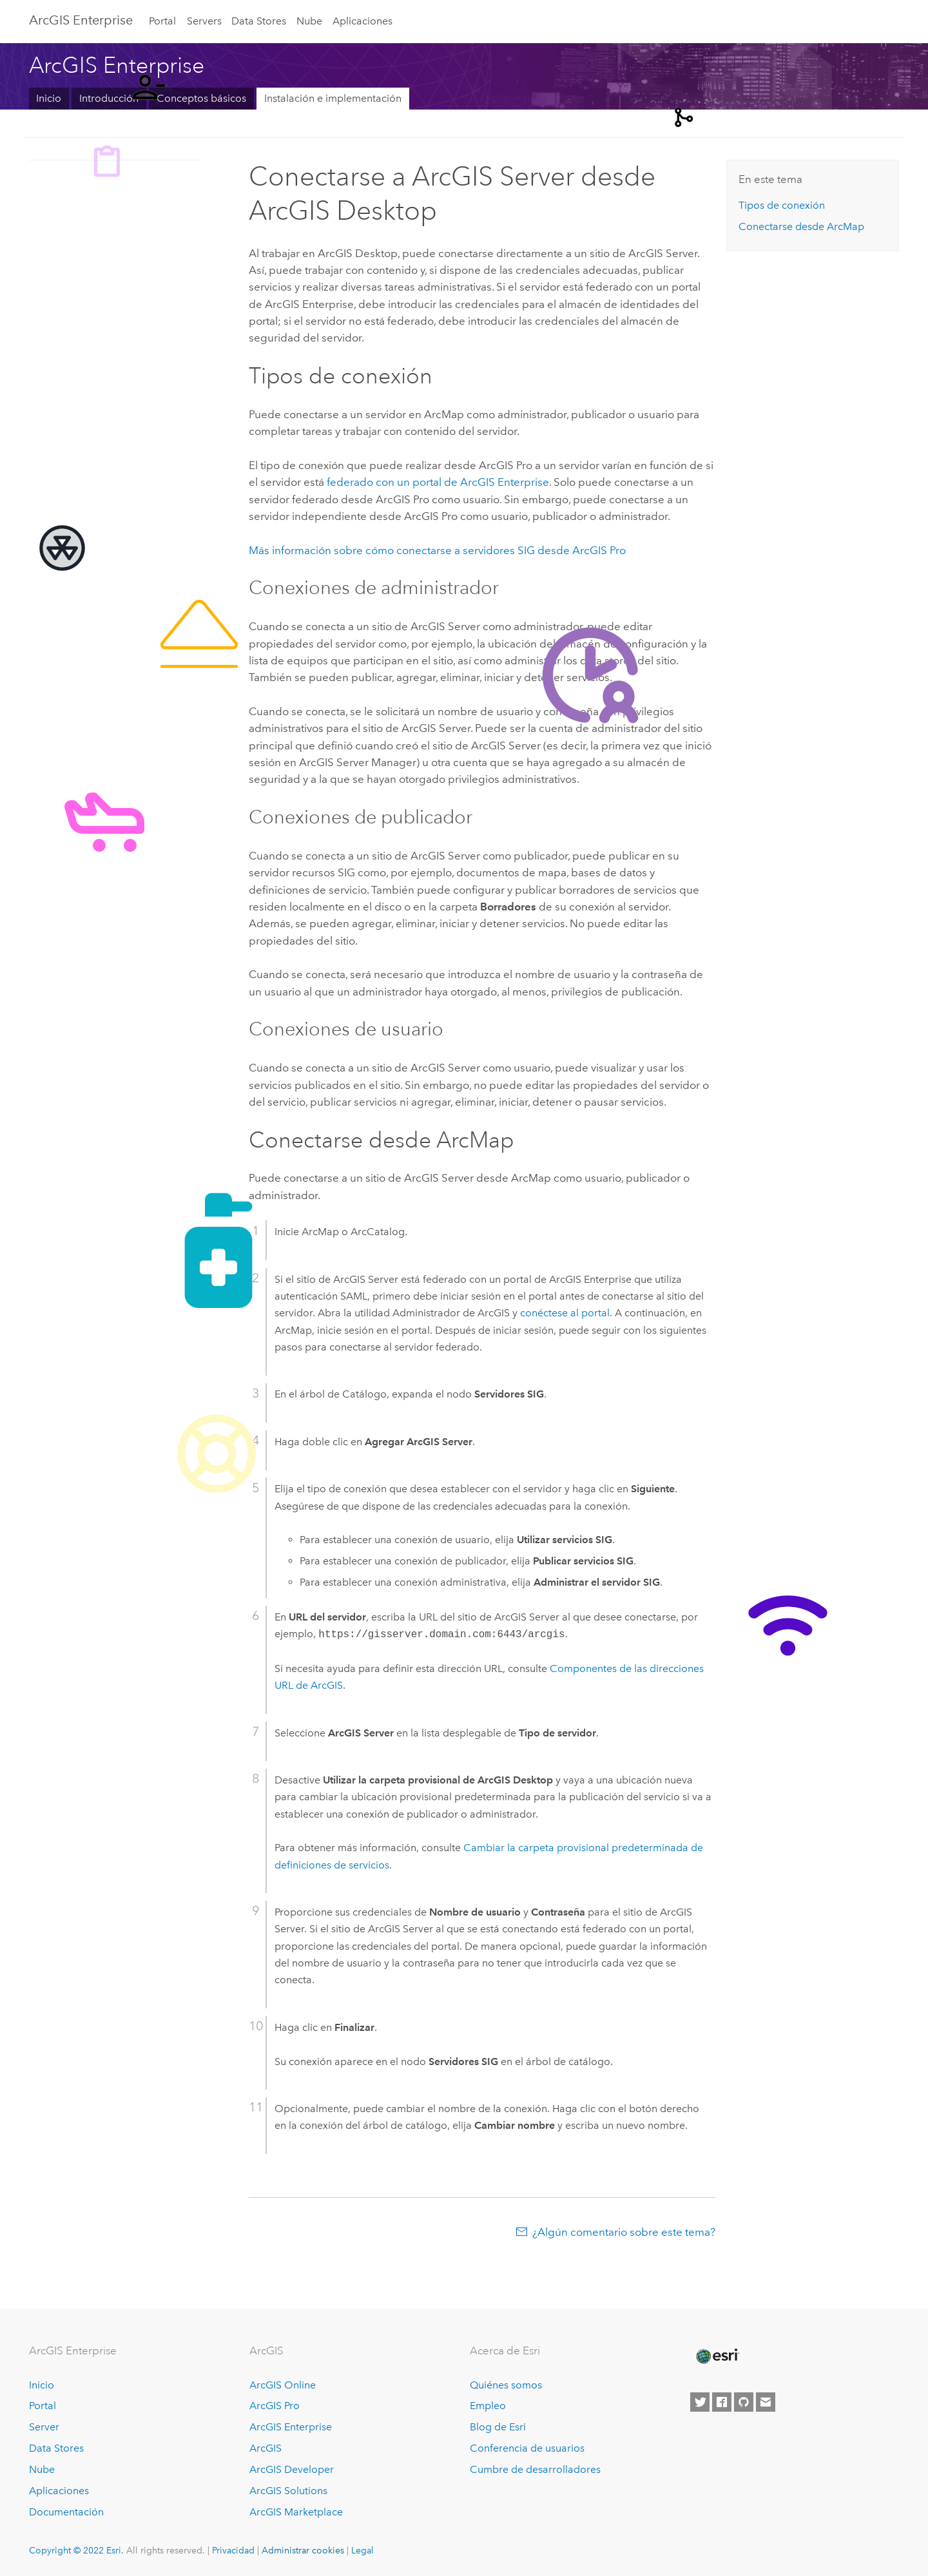 This screenshot has height=2576, width=928. Describe the element at coordinates (148, 87) in the screenshot. I see `remove a contact or friend` at that location.